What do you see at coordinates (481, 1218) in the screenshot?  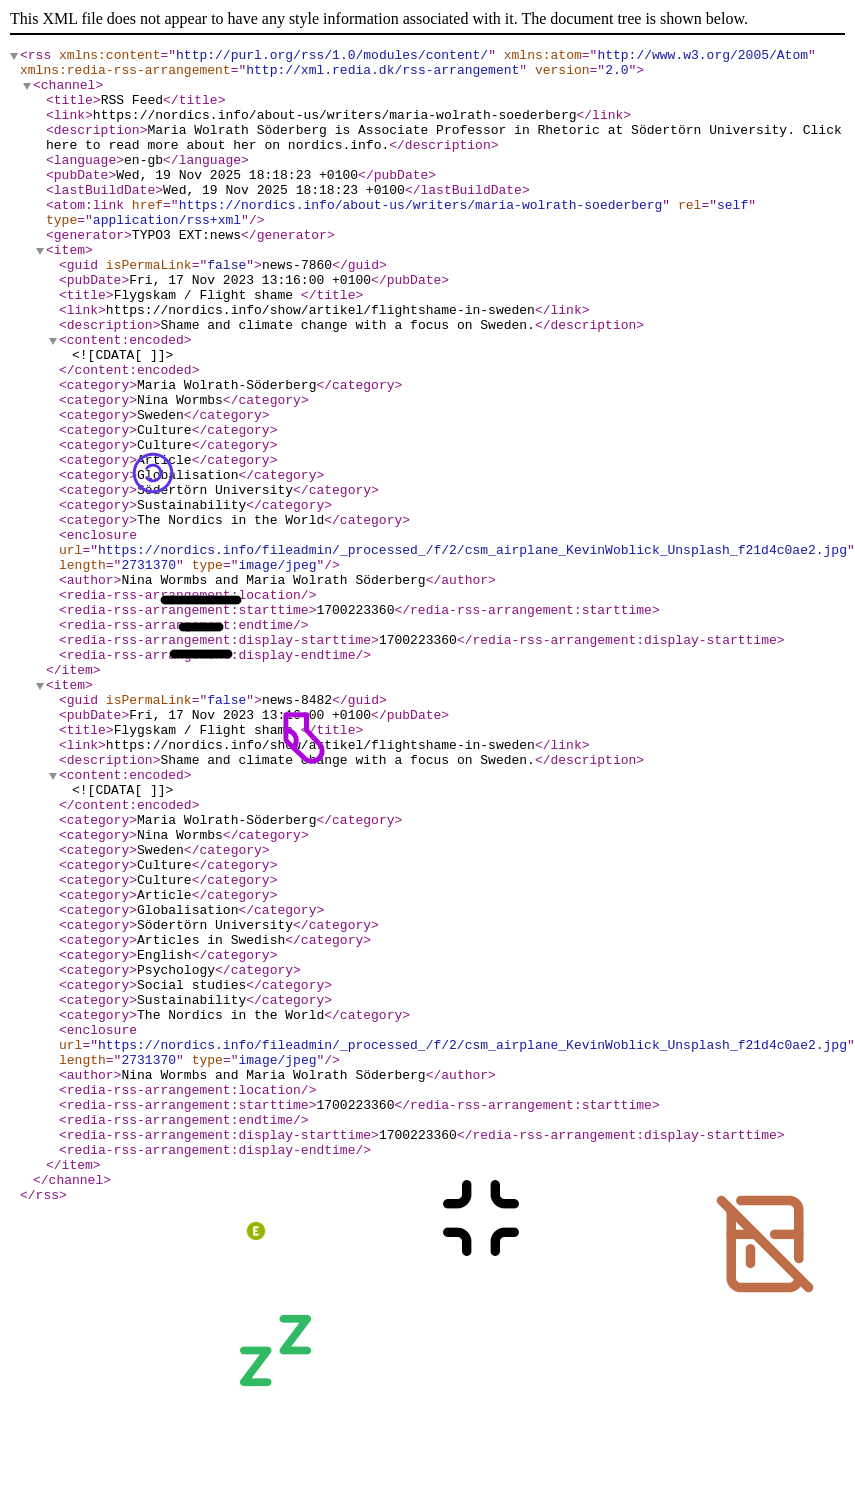 I see `minimize or collapse the current window` at bounding box center [481, 1218].